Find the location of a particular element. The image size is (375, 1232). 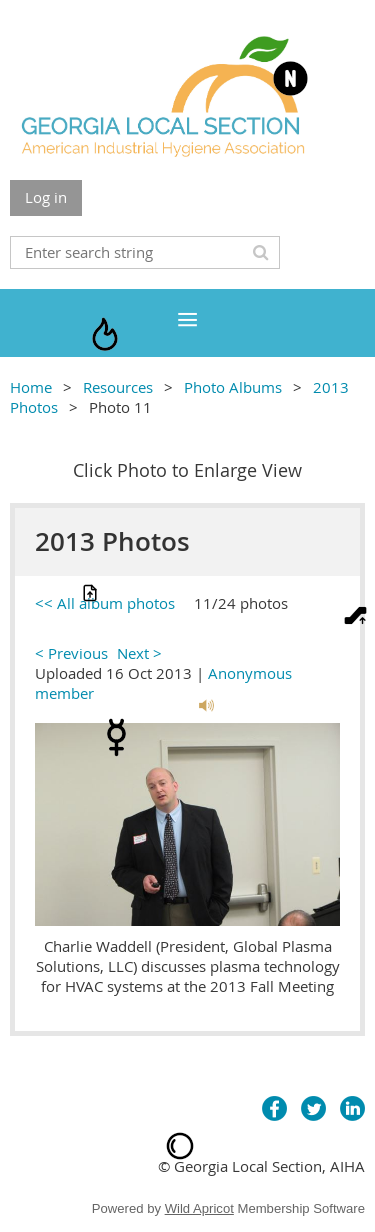

select hermaphrodite/intersex gender identity is located at coordinates (116, 737).